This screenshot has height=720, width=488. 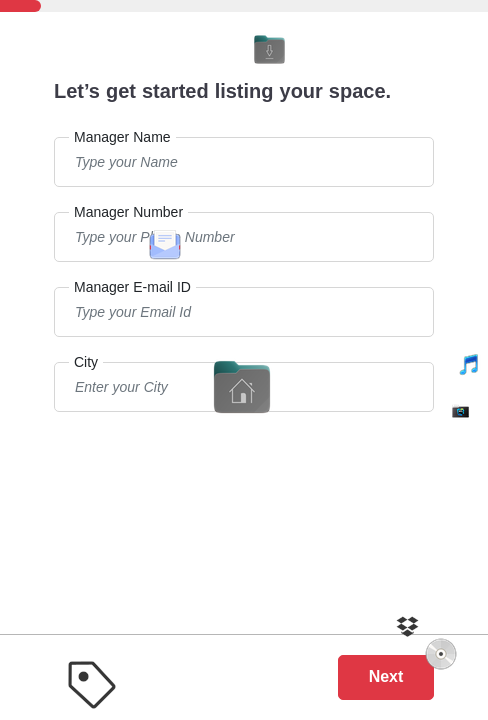 I want to click on open your downloads folder, so click(x=269, y=49).